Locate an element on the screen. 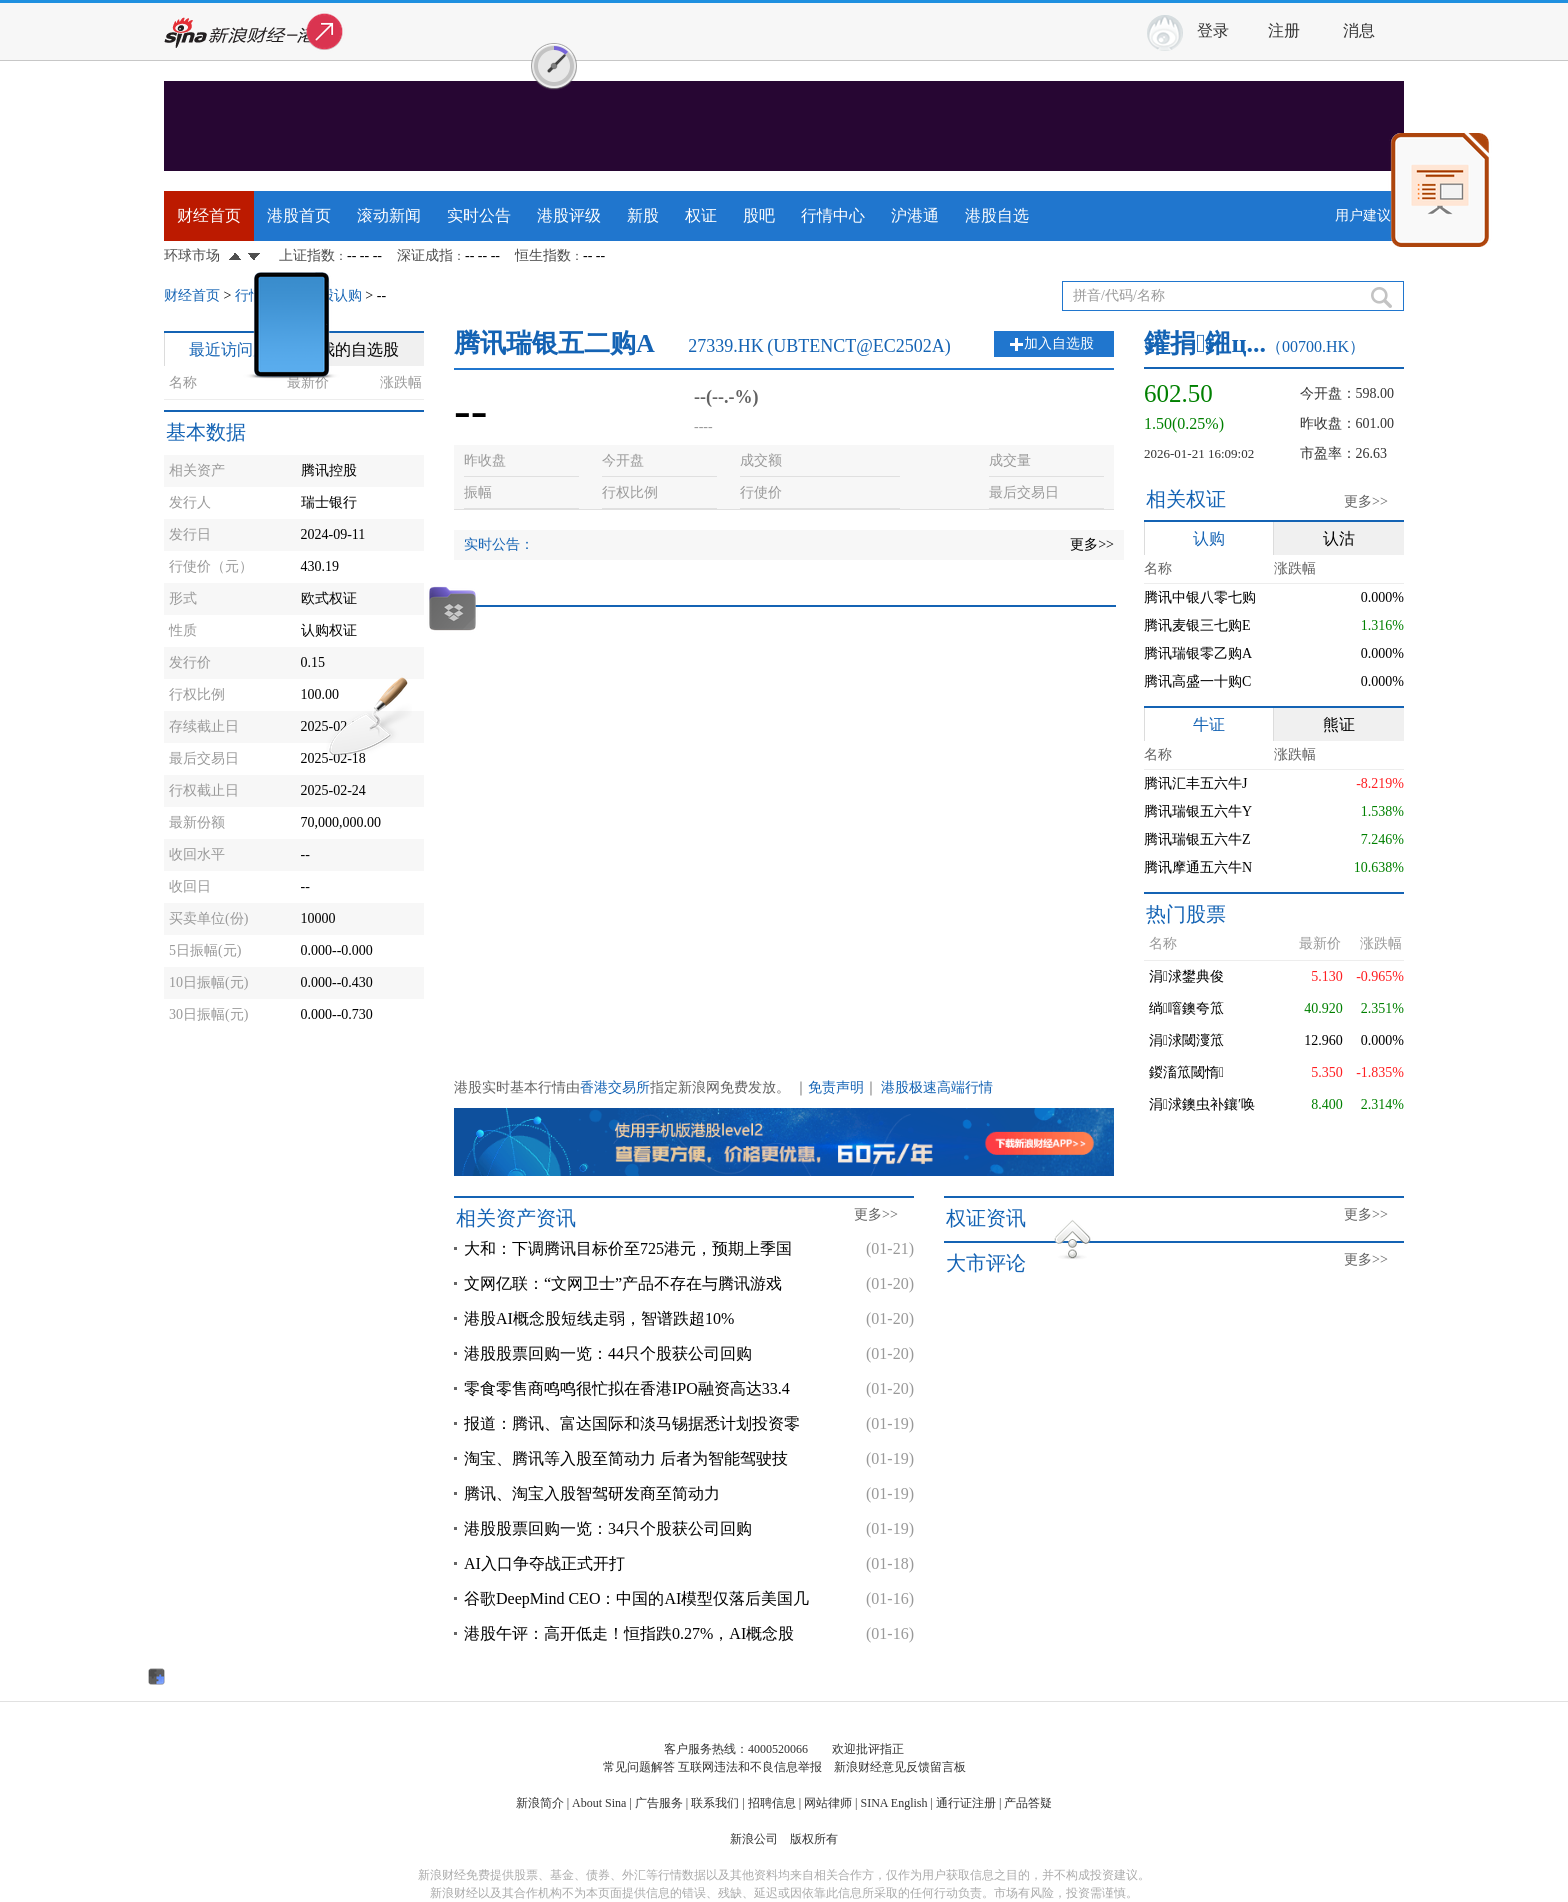  manage bluetooth plugins or extensions is located at coordinates (156, 1676).